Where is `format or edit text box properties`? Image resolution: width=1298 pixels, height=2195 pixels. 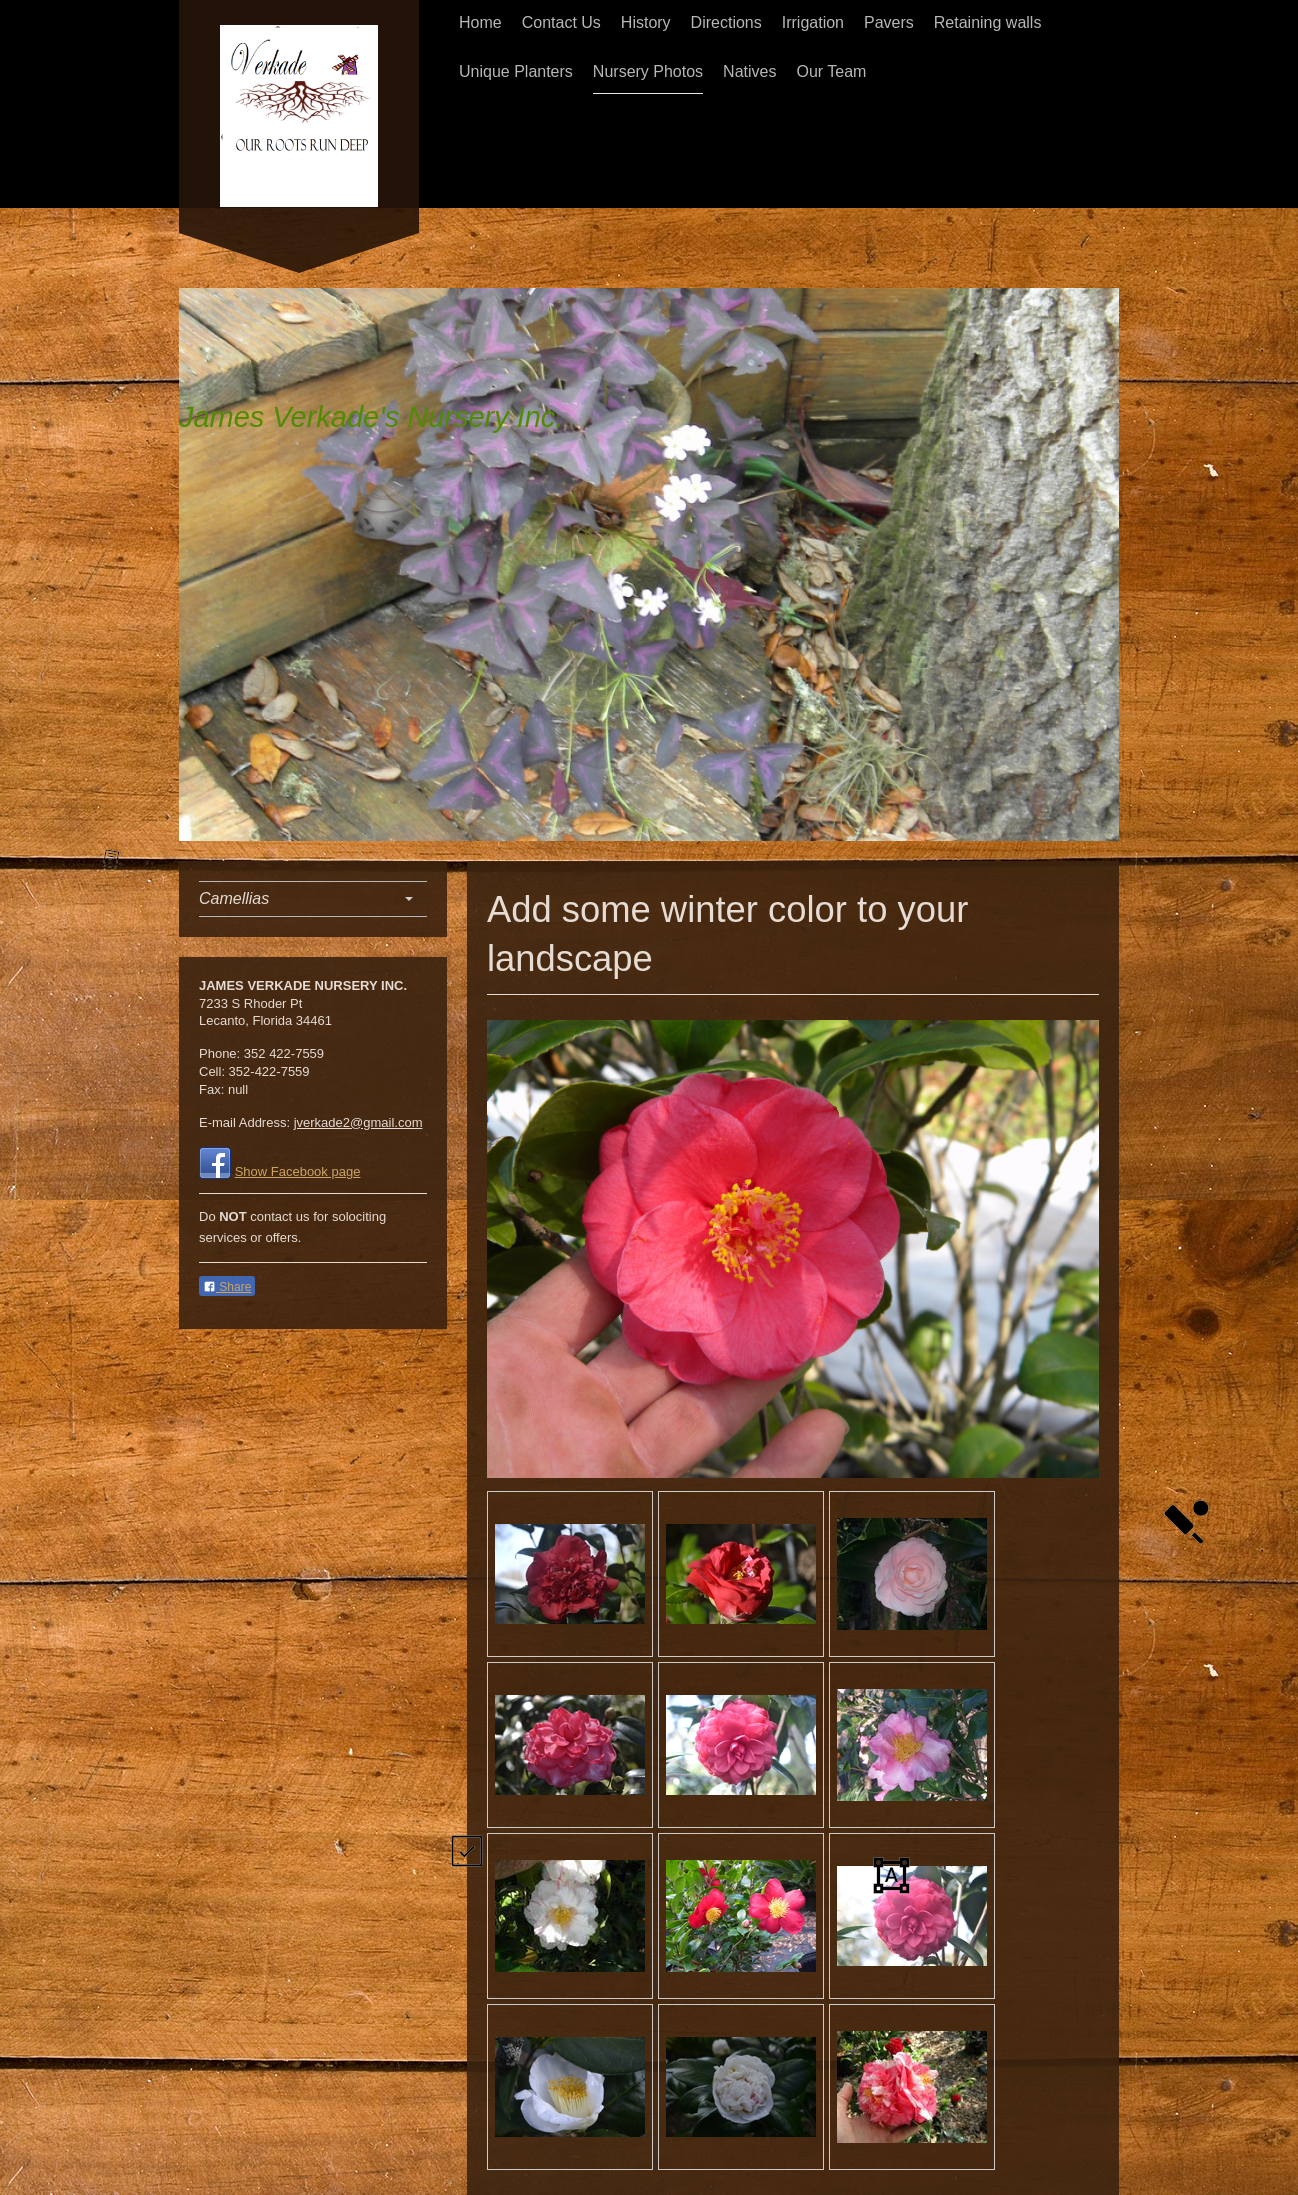 format or edit text box properties is located at coordinates (891, 1875).